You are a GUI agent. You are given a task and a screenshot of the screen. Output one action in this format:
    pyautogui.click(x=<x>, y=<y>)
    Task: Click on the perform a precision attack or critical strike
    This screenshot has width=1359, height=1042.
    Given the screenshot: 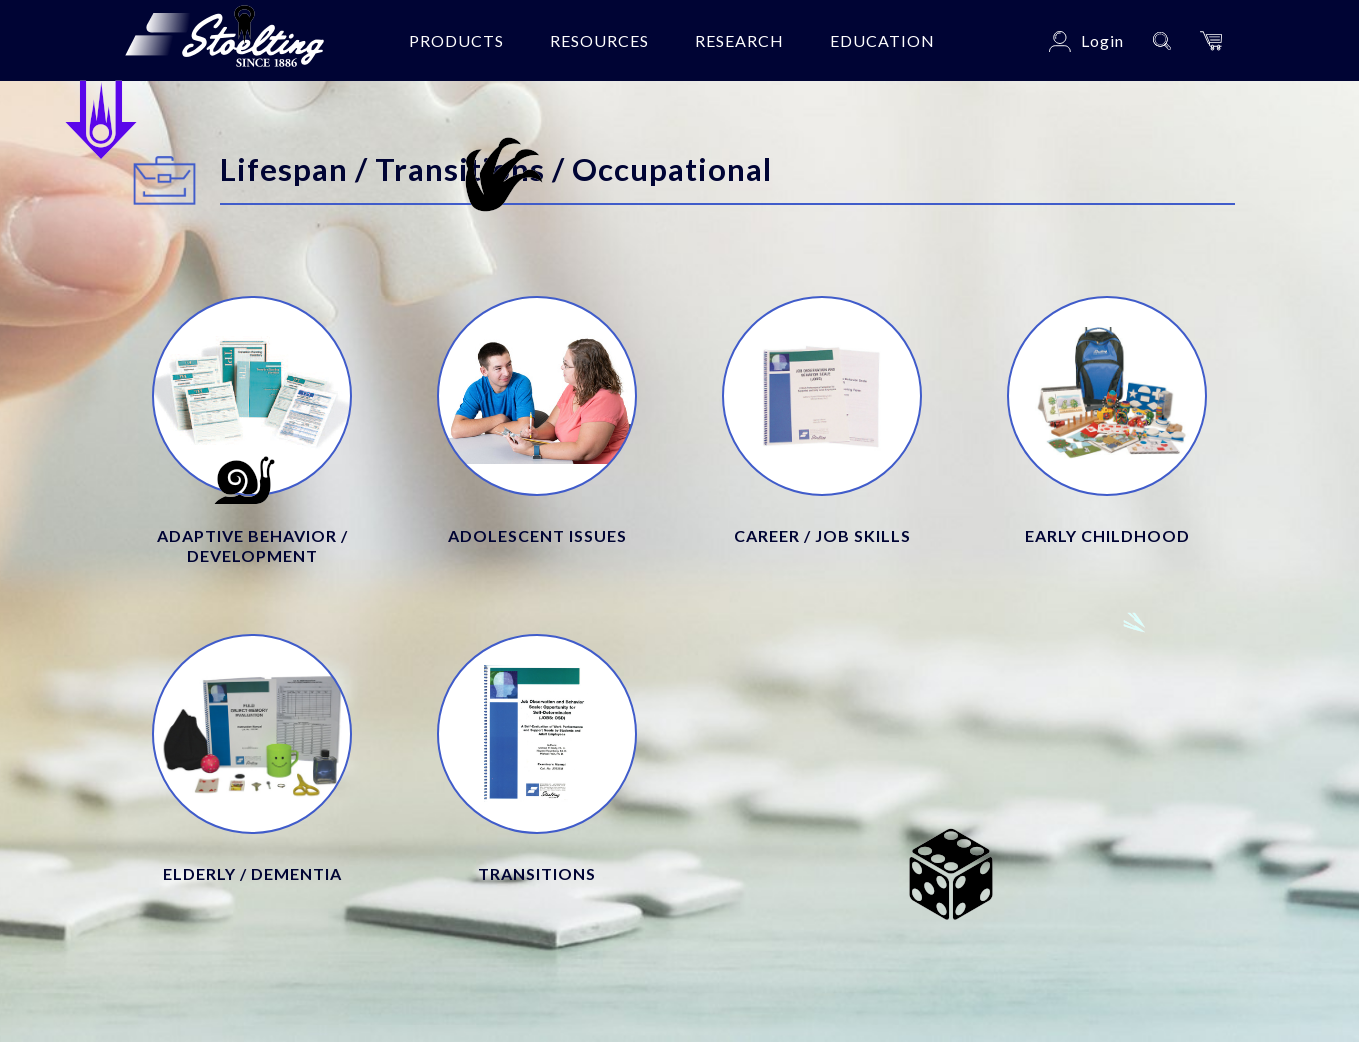 What is the action you would take?
    pyautogui.click(x=1134, y=623)
    